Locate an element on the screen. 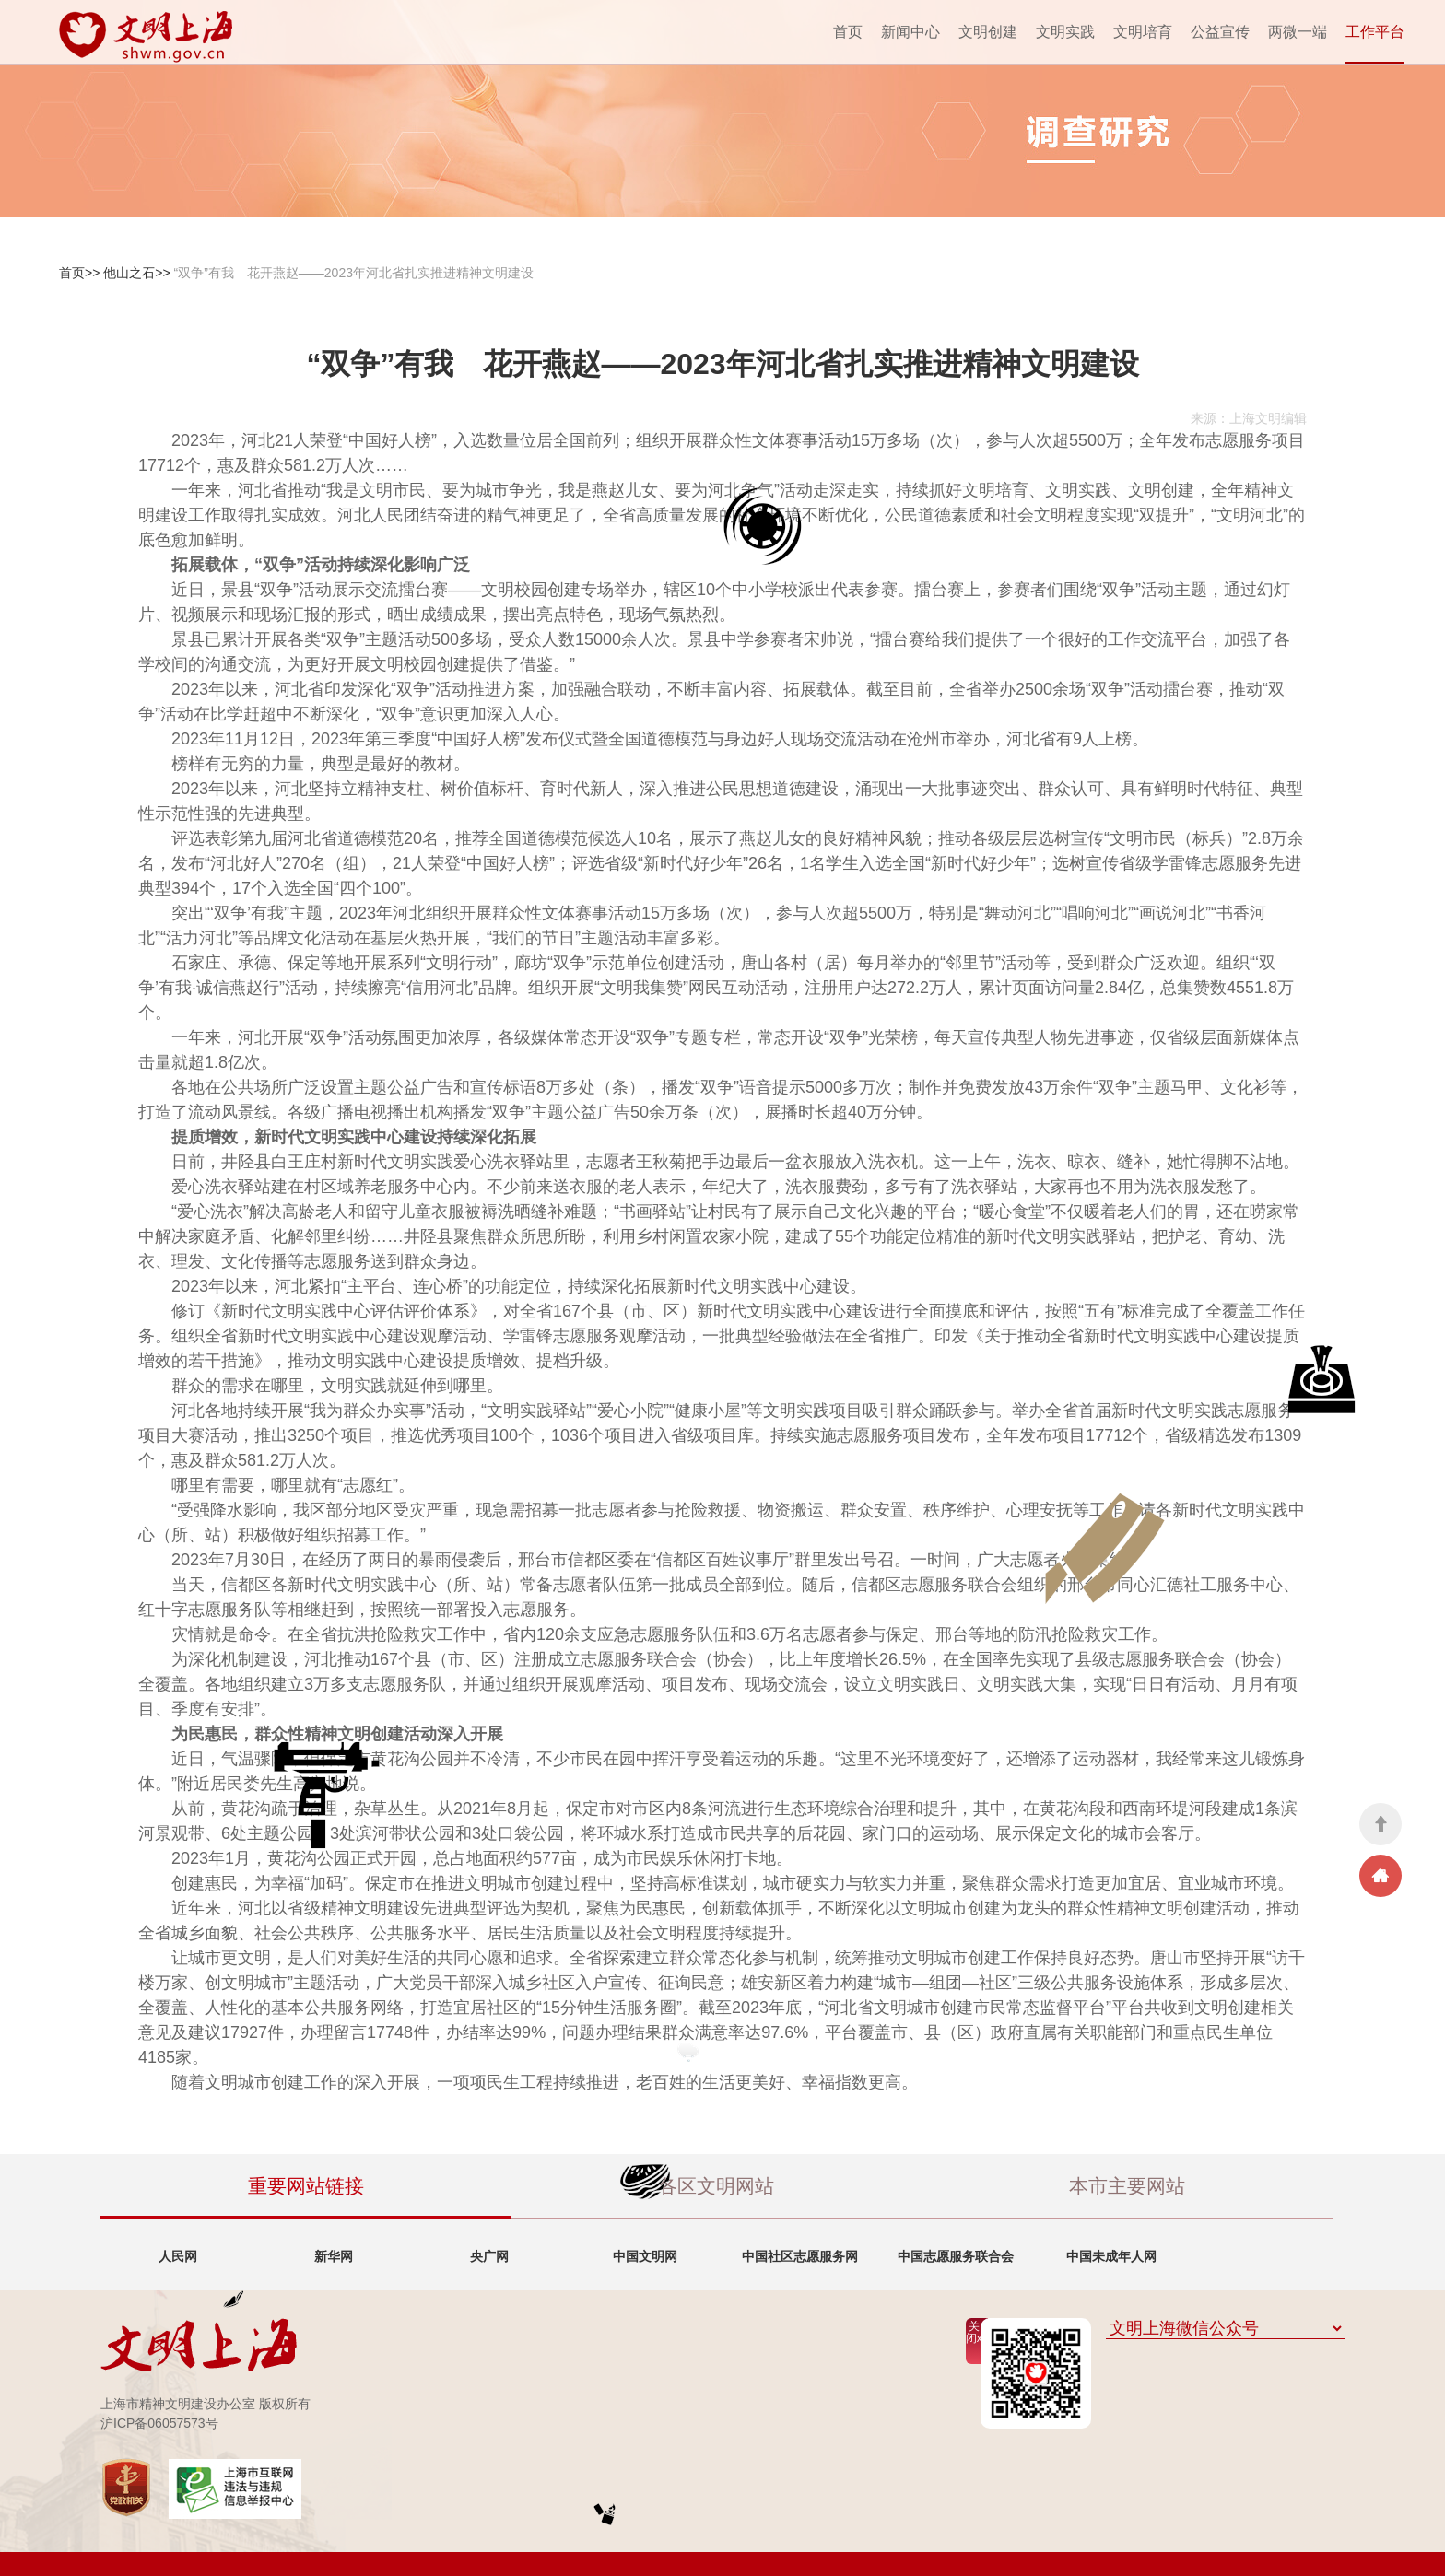 This screenshot has width=1445, height=2576. ignite or activate a fire-related feature is located at coordinates (605, 2514).